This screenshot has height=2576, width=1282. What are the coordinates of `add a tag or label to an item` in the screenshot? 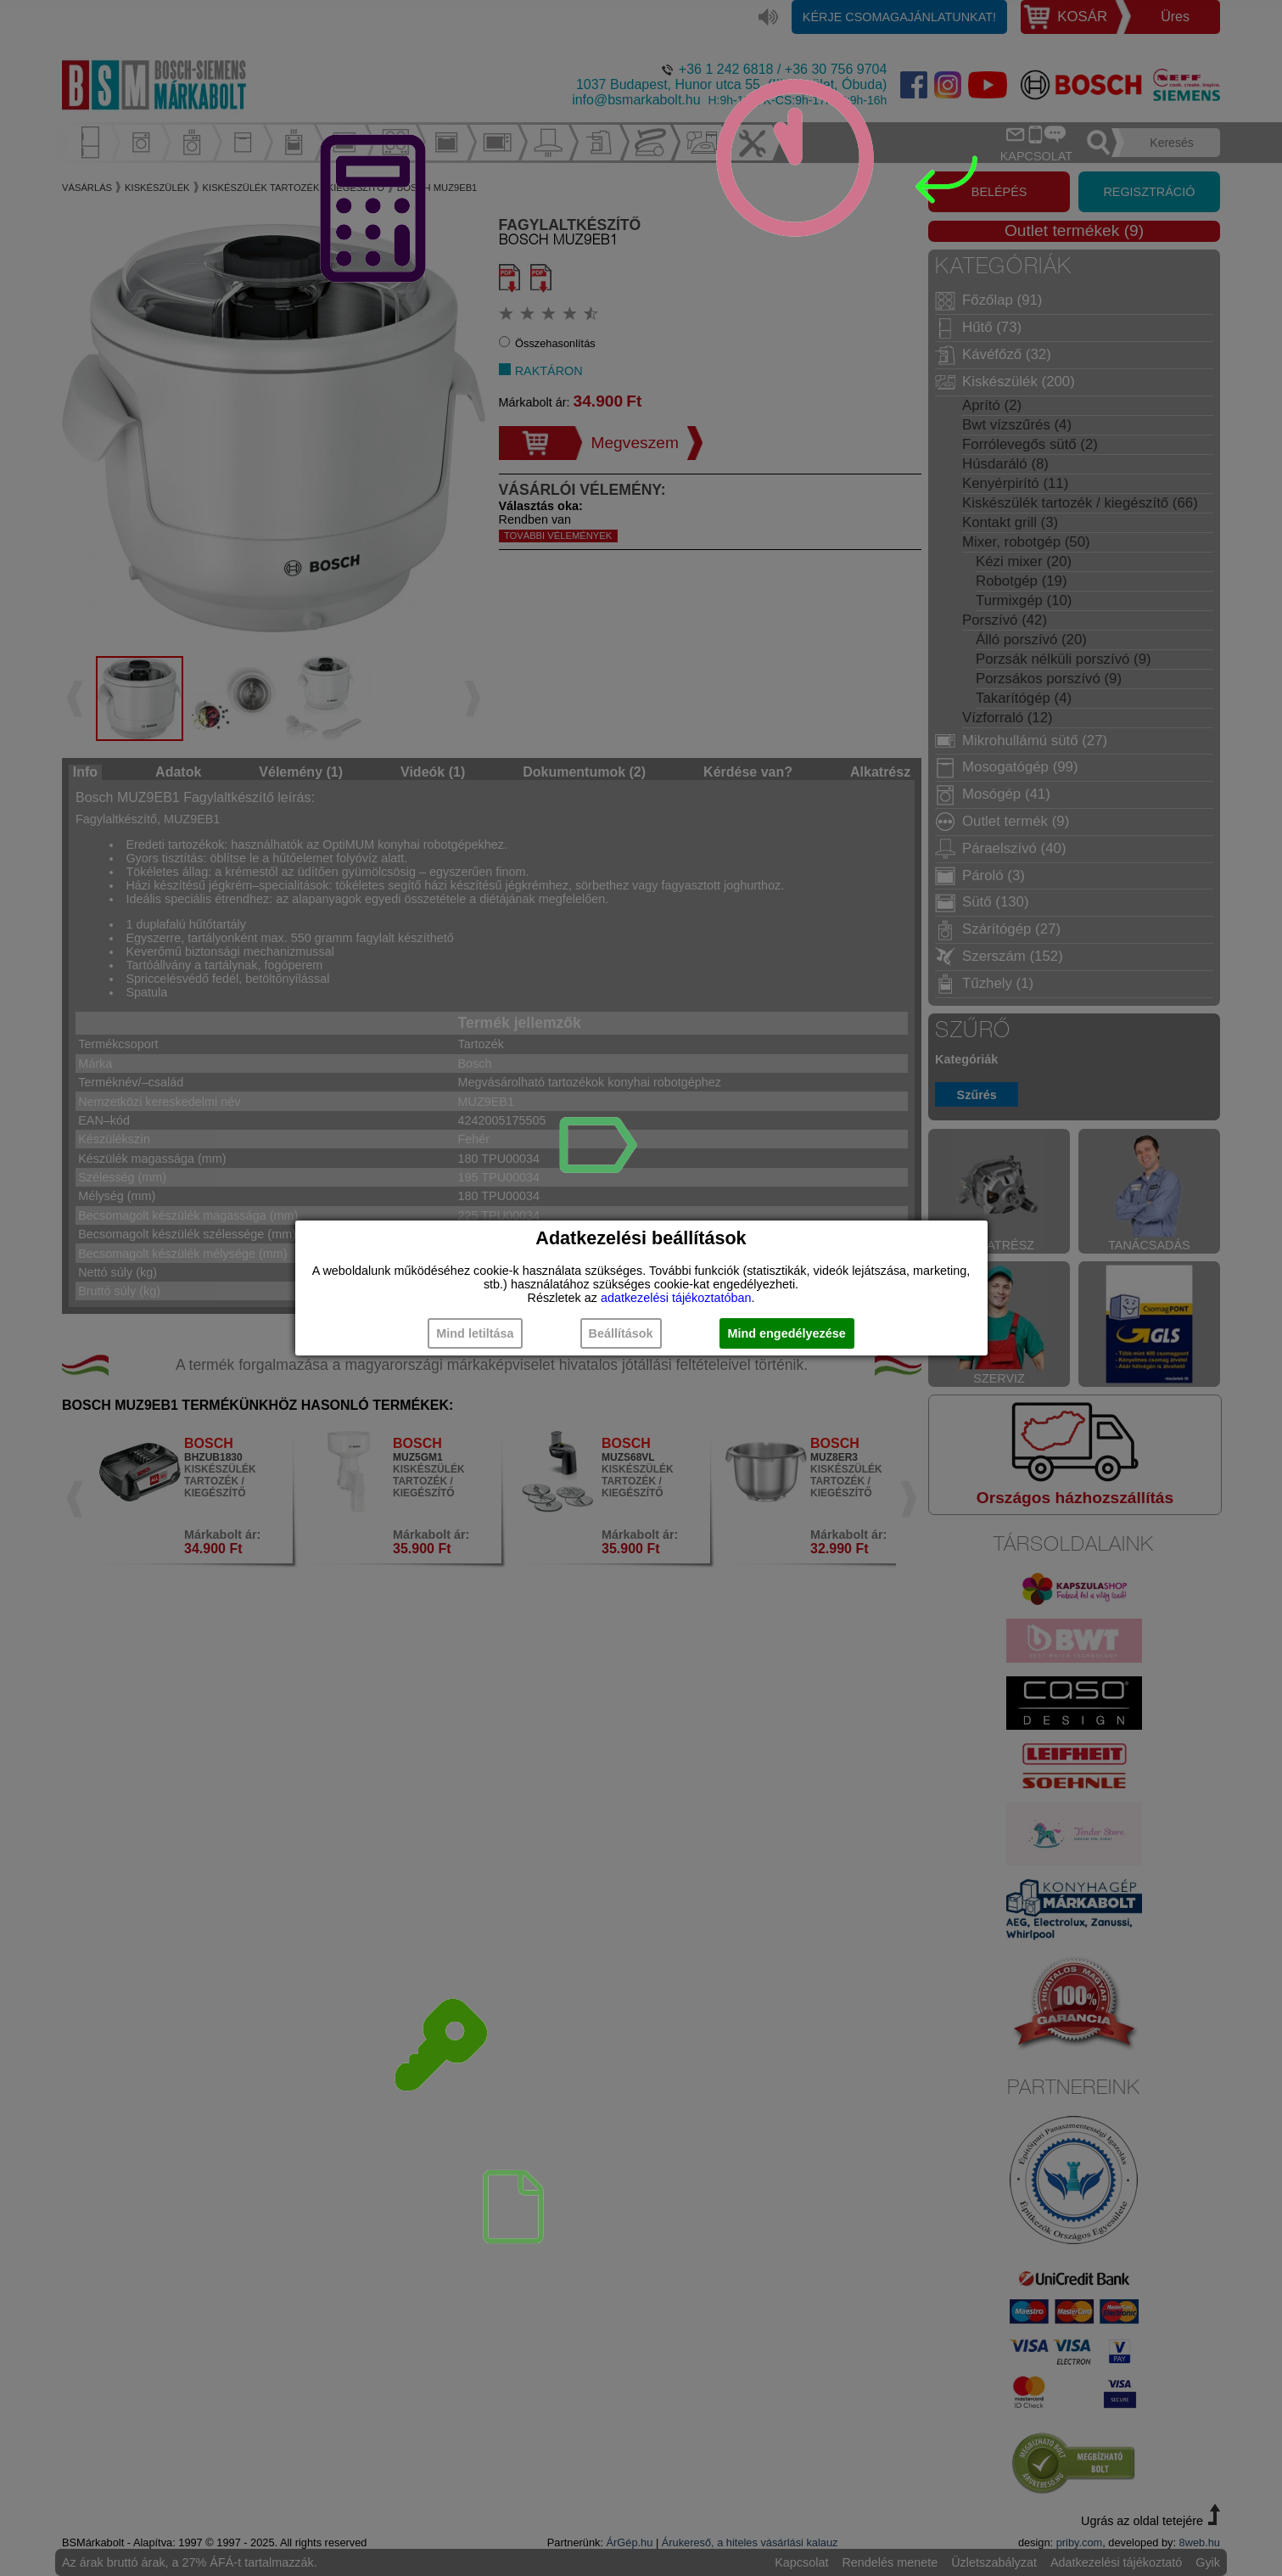 It's located at (596, 1145).